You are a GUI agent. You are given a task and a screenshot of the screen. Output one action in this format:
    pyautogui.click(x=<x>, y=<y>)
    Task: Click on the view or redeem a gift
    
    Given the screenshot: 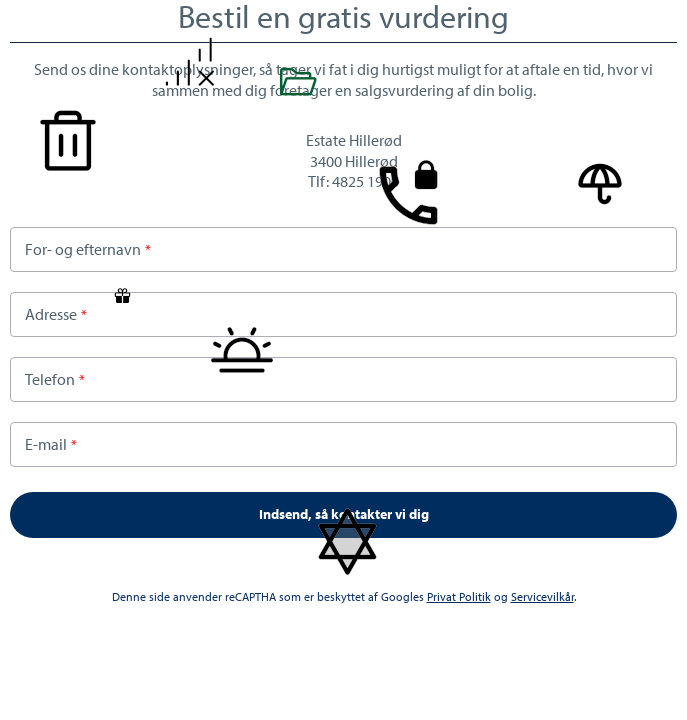 What is the action you would take?
    pyautogui.click(x=122, y=296)
    